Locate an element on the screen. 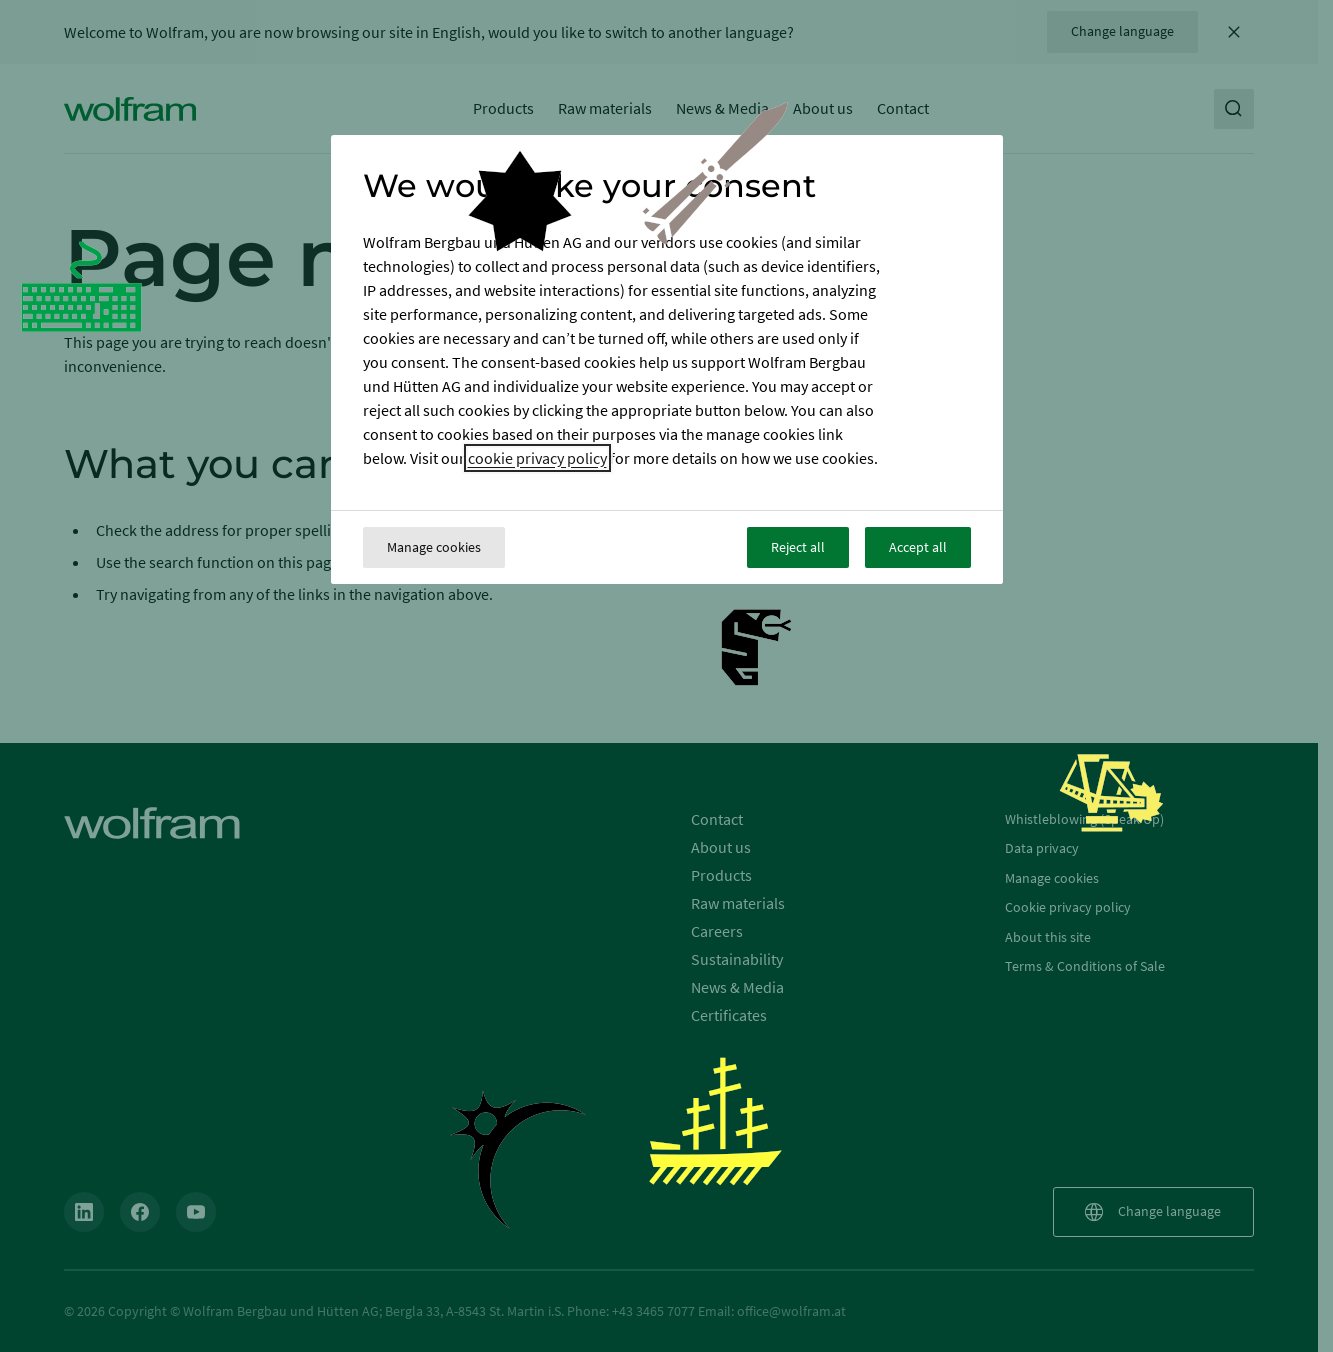 The width and height of the screenshot is (1333, 1352). open on-screen keyboard is located at coordinates (81, 307).